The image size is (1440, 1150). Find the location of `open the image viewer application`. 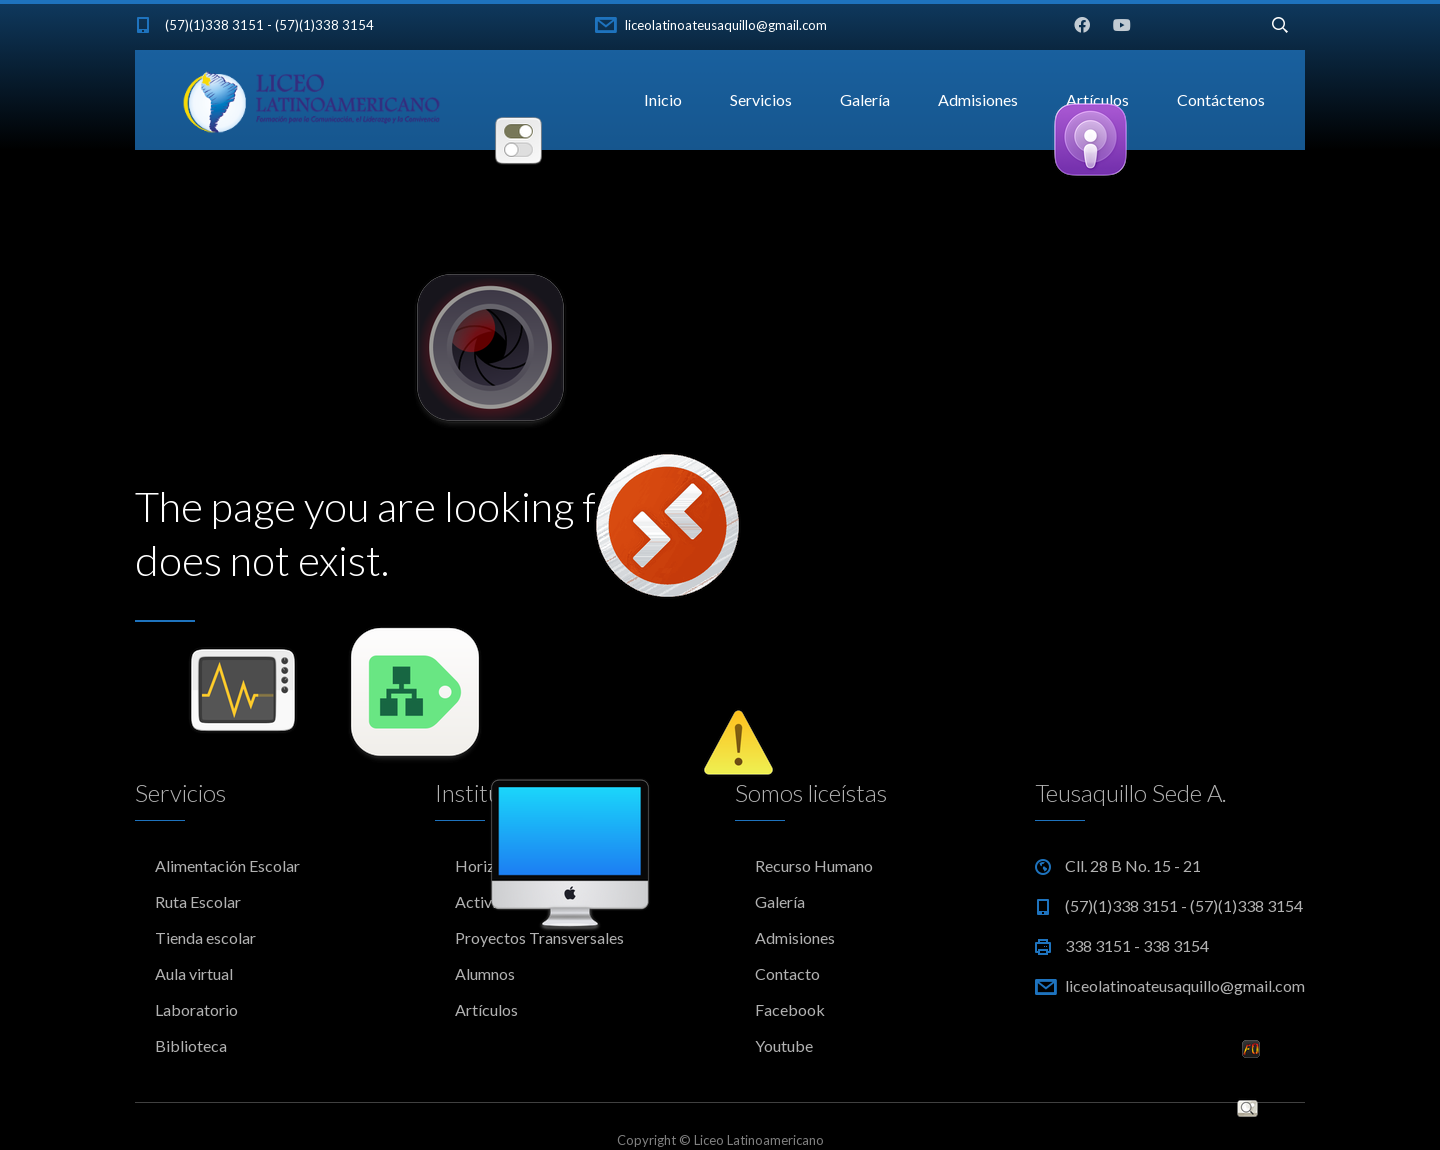

open the image viewer application is located at coordinates (1247, 1108).